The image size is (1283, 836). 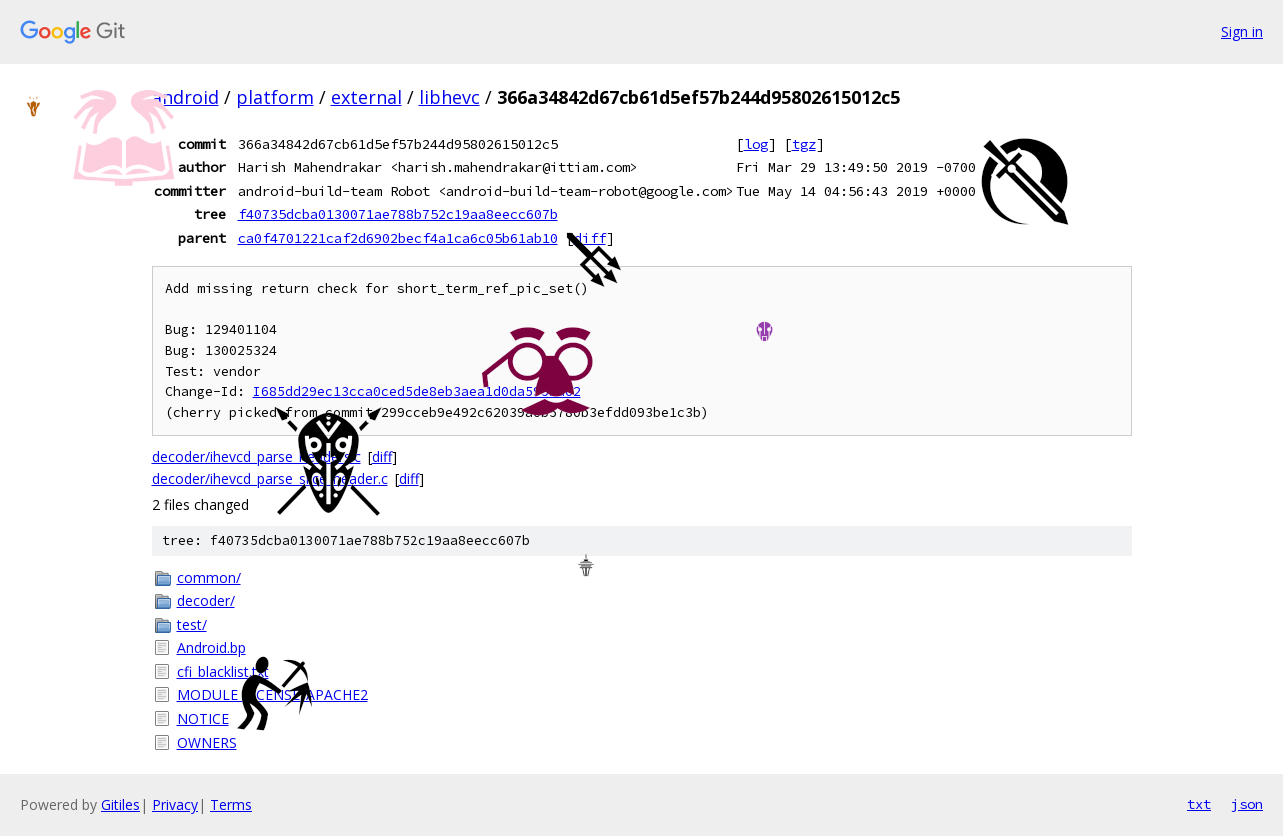 I want to click on access prank or joke features, so click(x=537, y=369).